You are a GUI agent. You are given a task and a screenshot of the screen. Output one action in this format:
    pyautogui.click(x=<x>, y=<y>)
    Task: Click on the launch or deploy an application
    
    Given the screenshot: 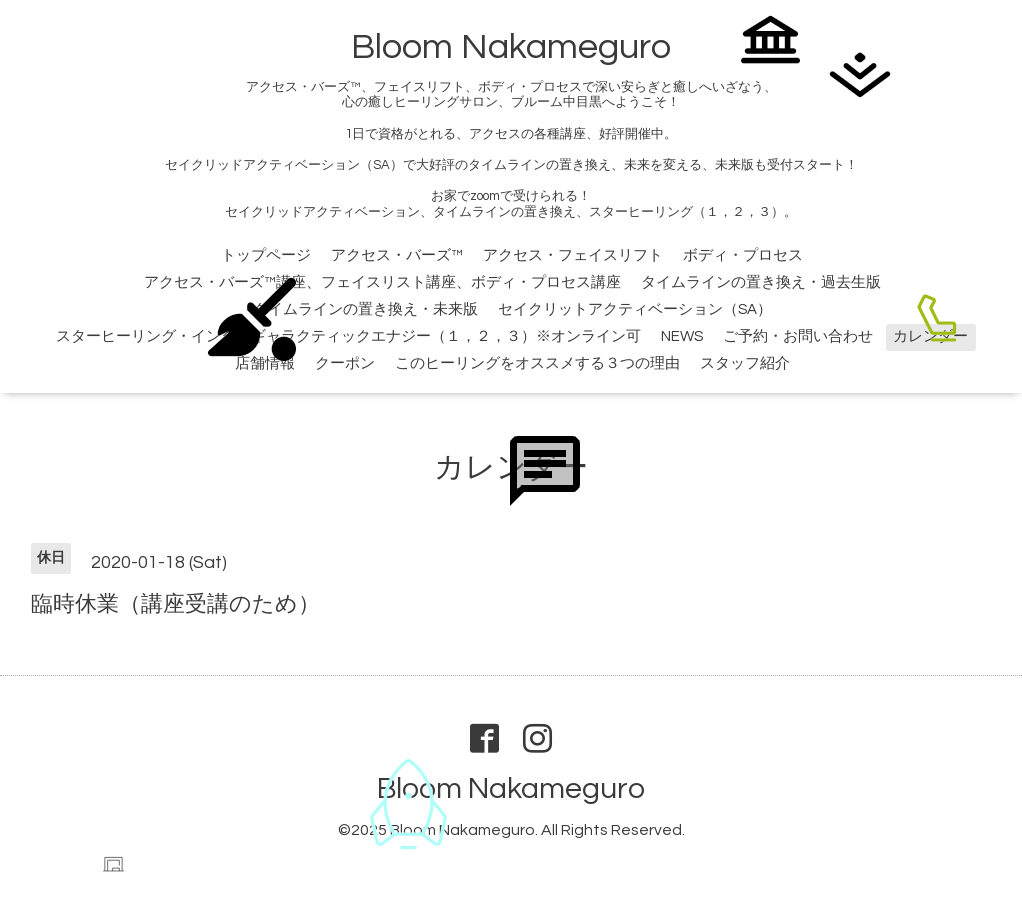 What is the action you would take?
    pyautogui.click(x=408, y=807)
    